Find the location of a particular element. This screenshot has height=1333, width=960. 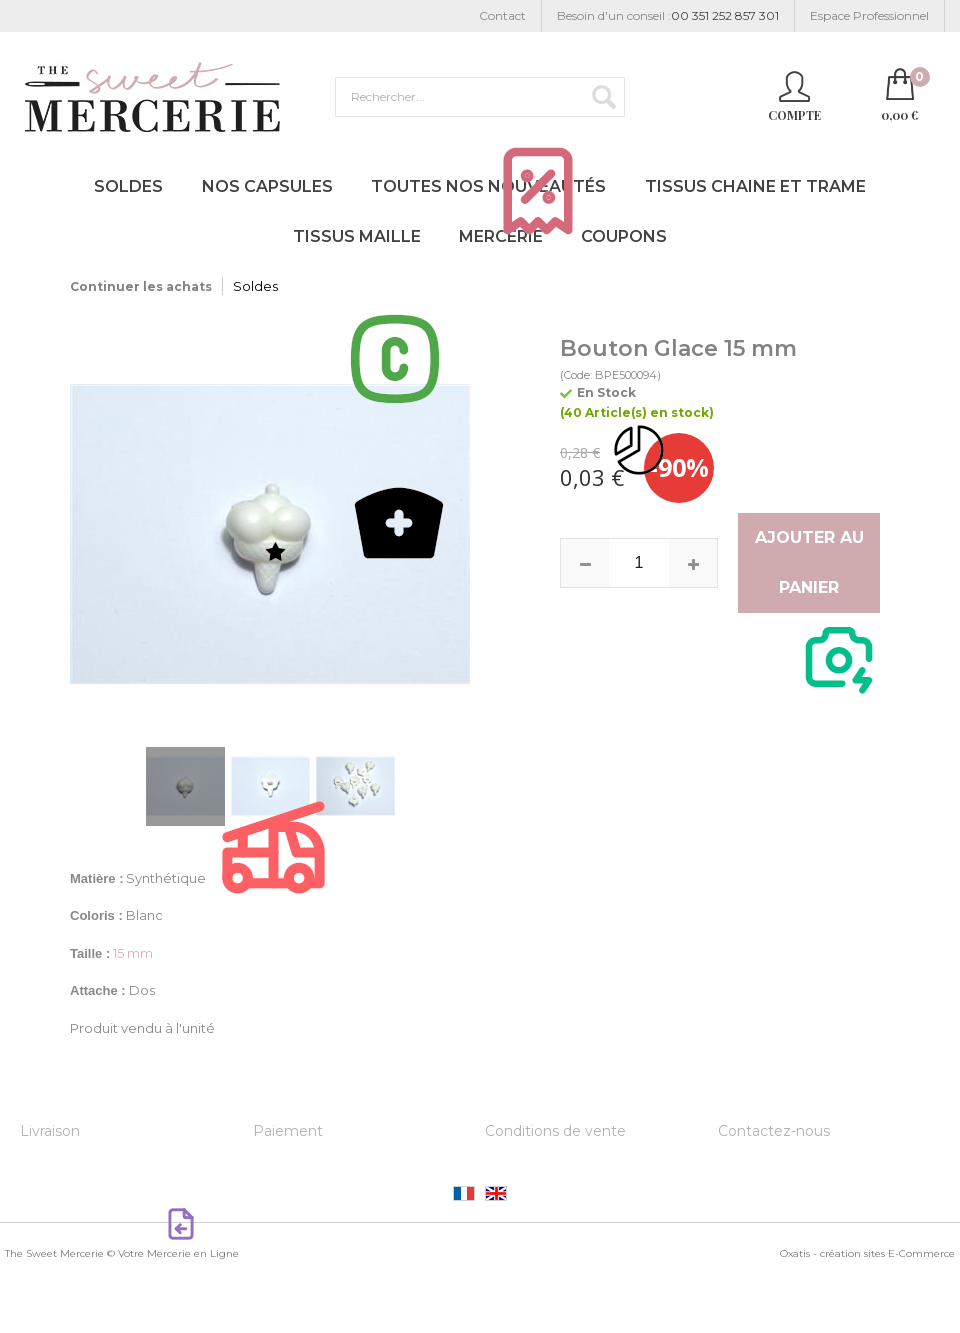

view analytics or statistics breakdown is located at coordinates (639, 450).